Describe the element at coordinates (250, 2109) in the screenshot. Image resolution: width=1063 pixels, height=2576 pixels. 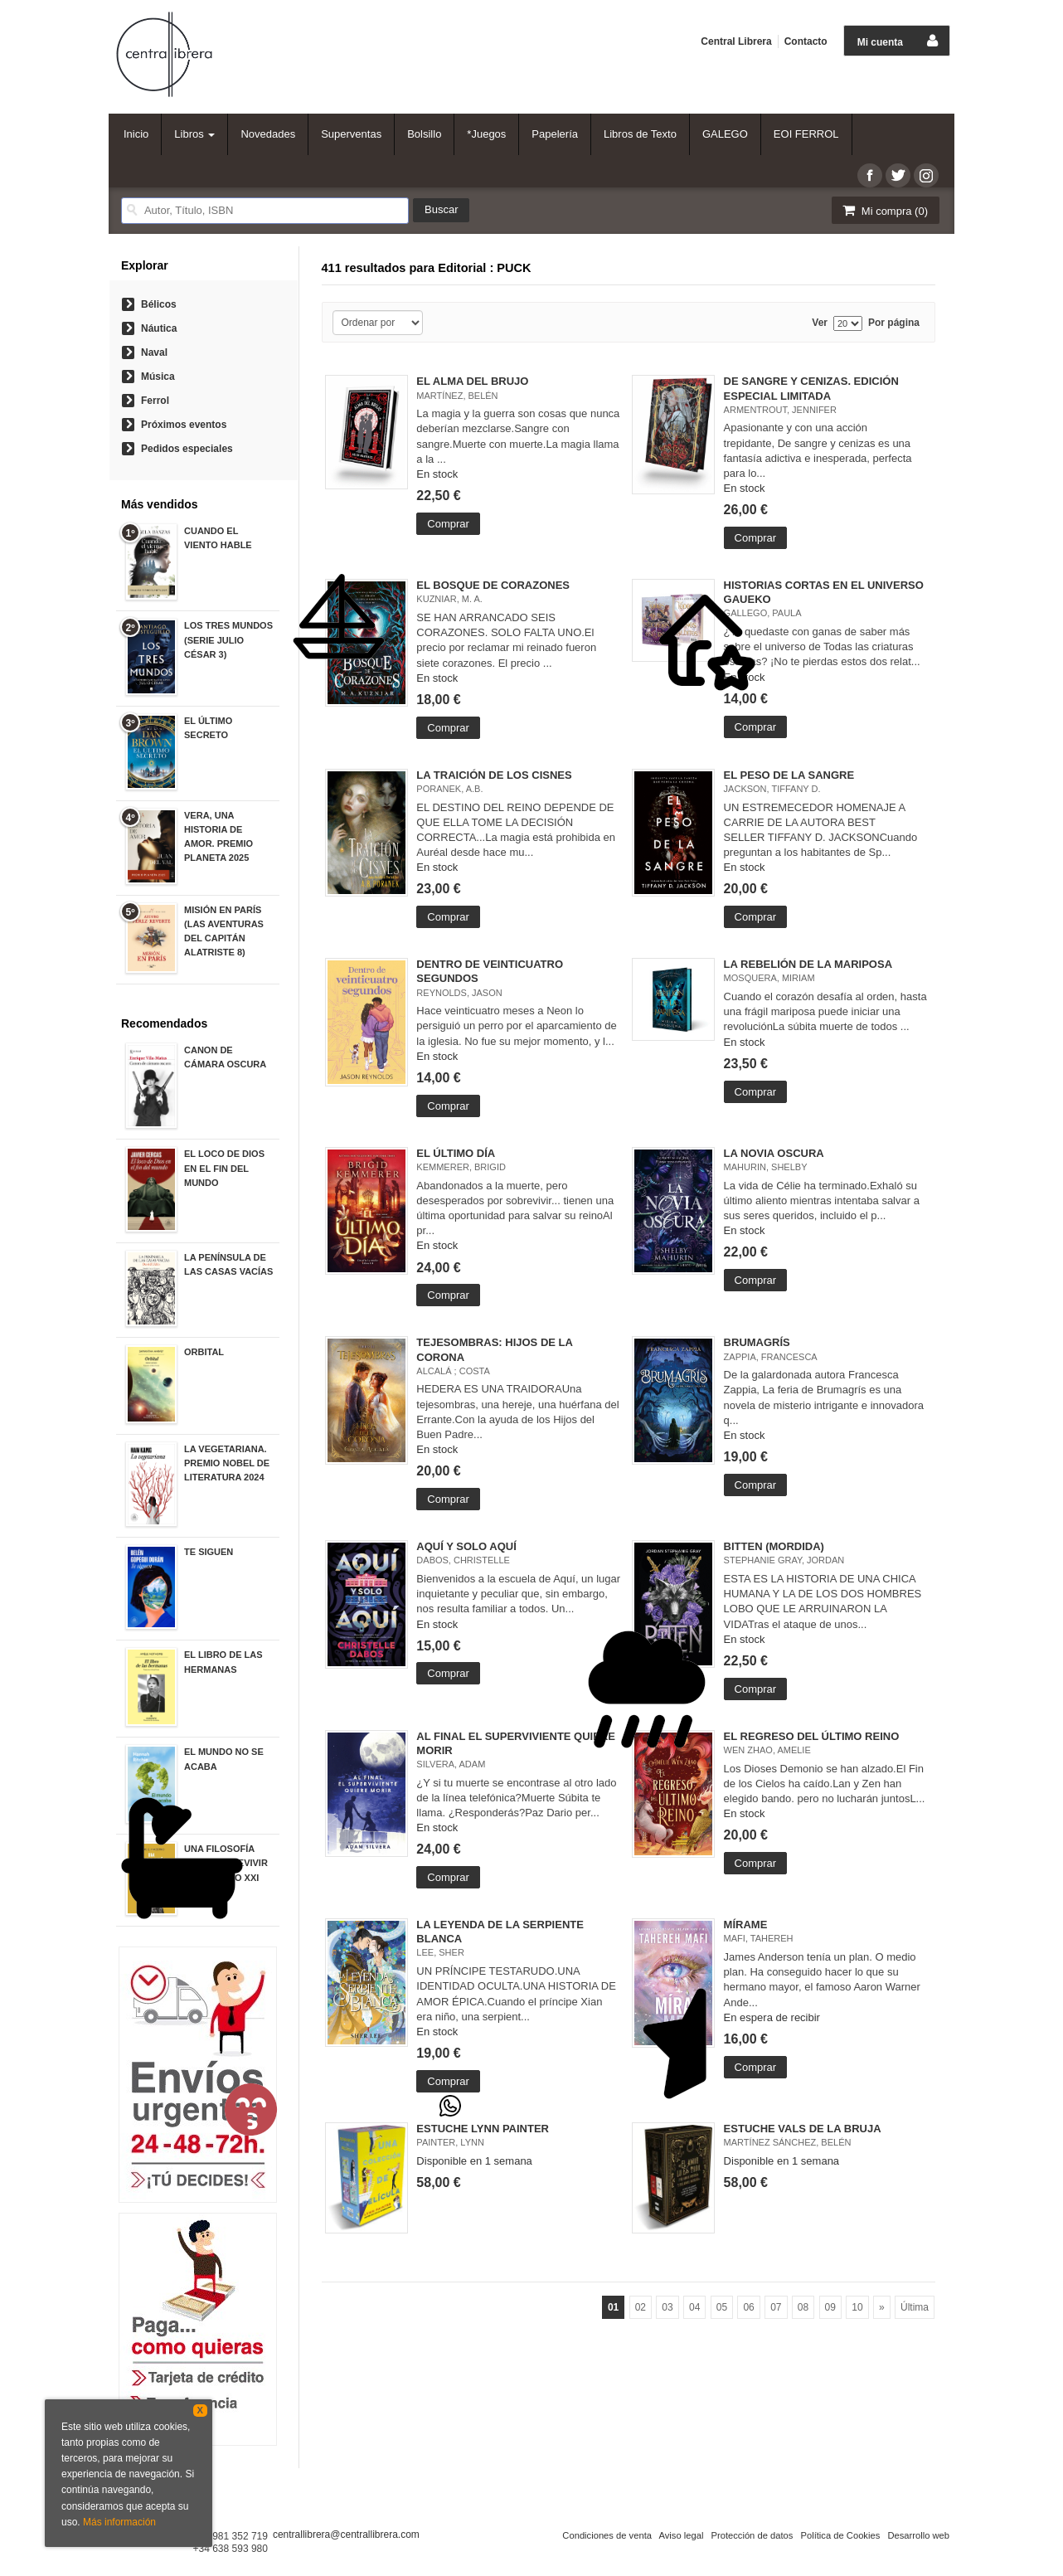
I see `send a kiss or blowing kiss emoji reaction` at that location.